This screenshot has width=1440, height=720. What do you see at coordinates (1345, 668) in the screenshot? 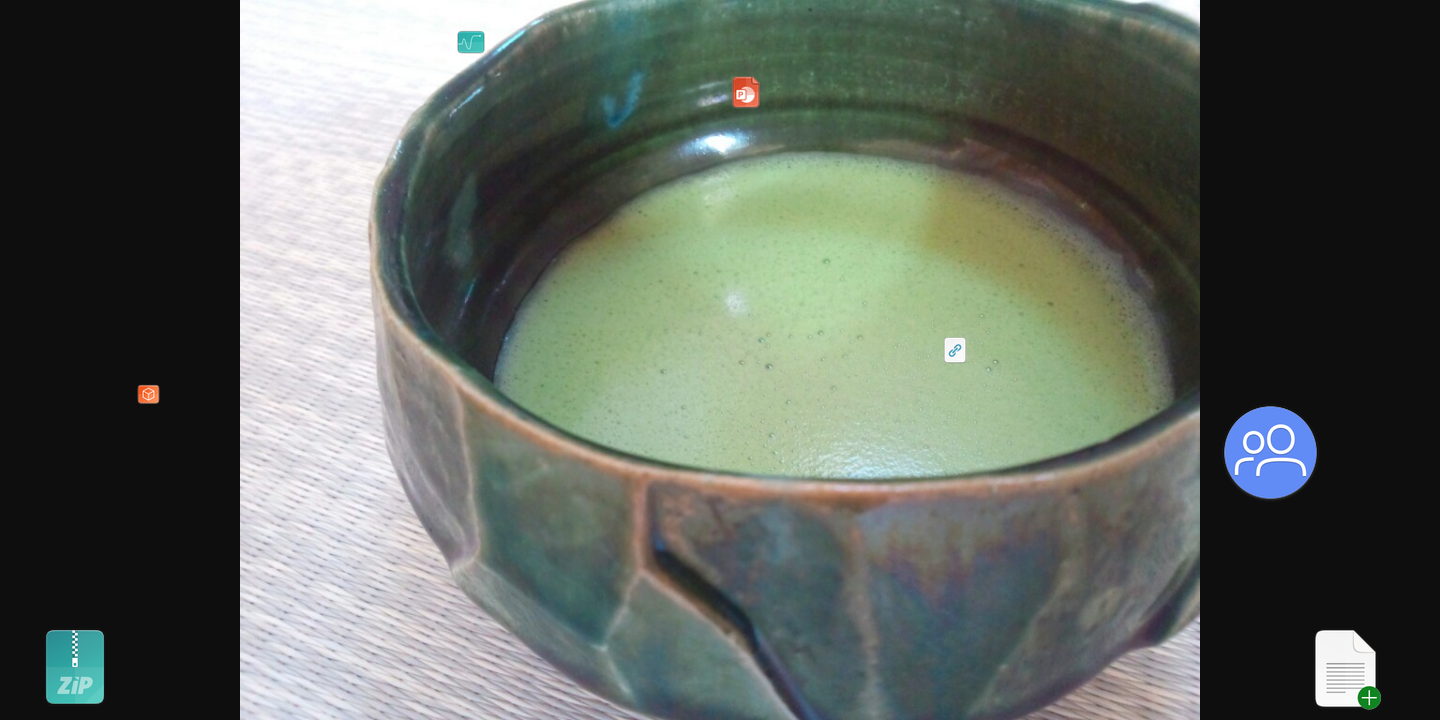
I see `create a new text document` at bounding box center [1345, 668].